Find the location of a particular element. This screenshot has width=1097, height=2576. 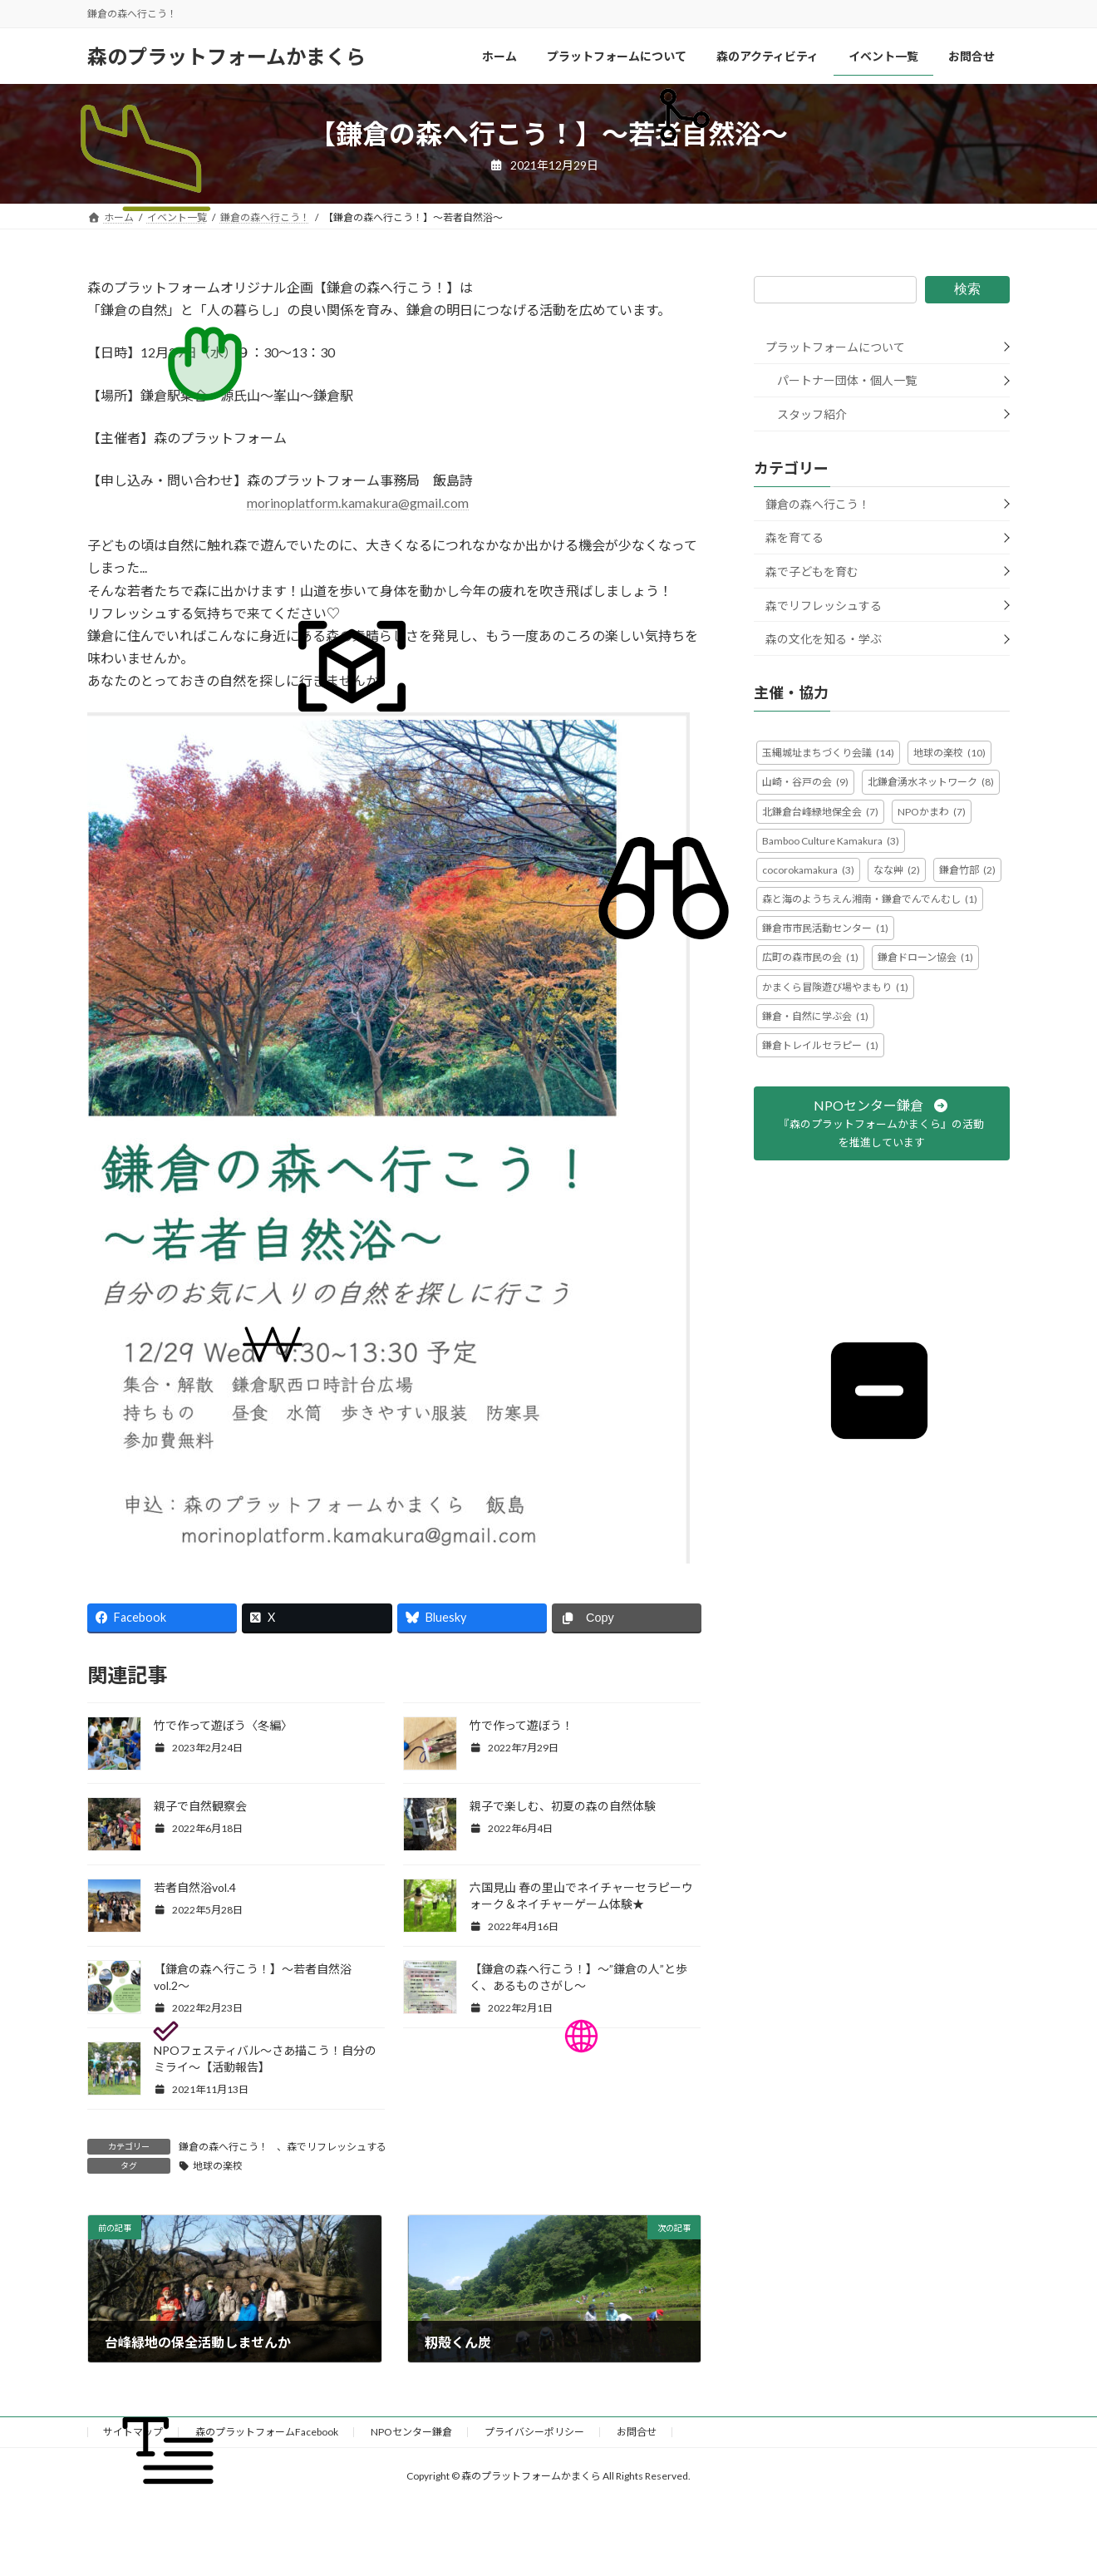

confirm or submit an action is located at coordinates (165, 2031).